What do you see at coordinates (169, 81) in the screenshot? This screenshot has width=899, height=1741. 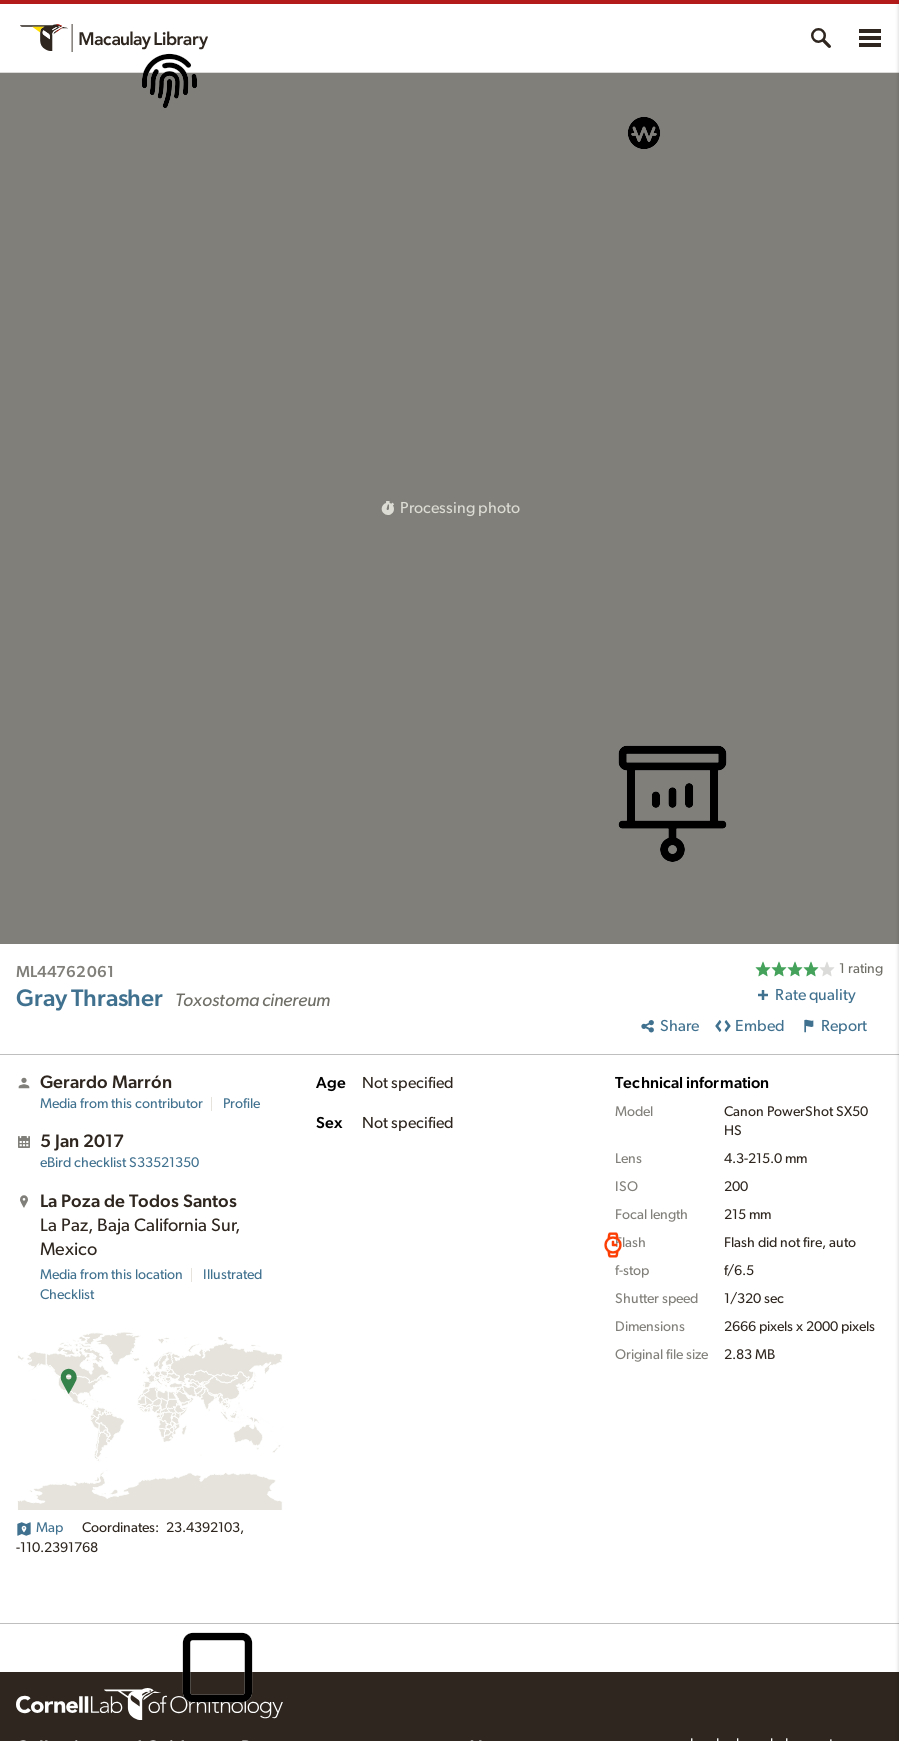 I see `authenticate with biometric fingerprint` at bounding box center [169, 81].